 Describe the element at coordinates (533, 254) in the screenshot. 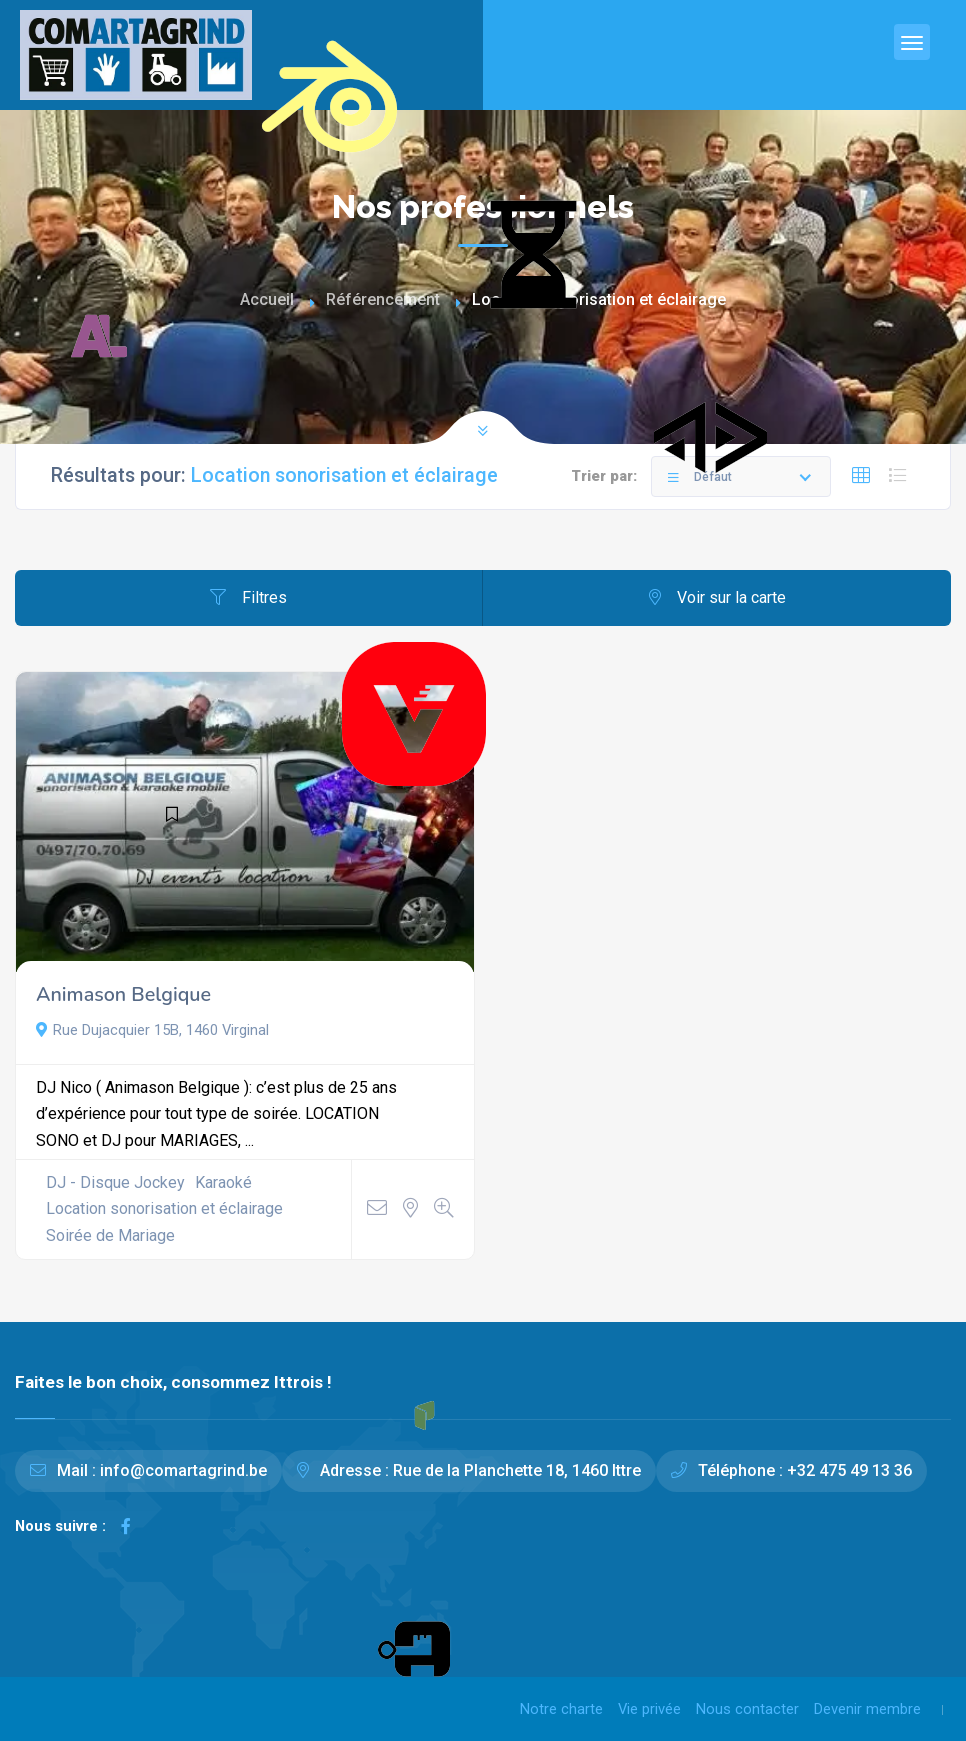

I see `indicates a process is loading or in progress` at that location.